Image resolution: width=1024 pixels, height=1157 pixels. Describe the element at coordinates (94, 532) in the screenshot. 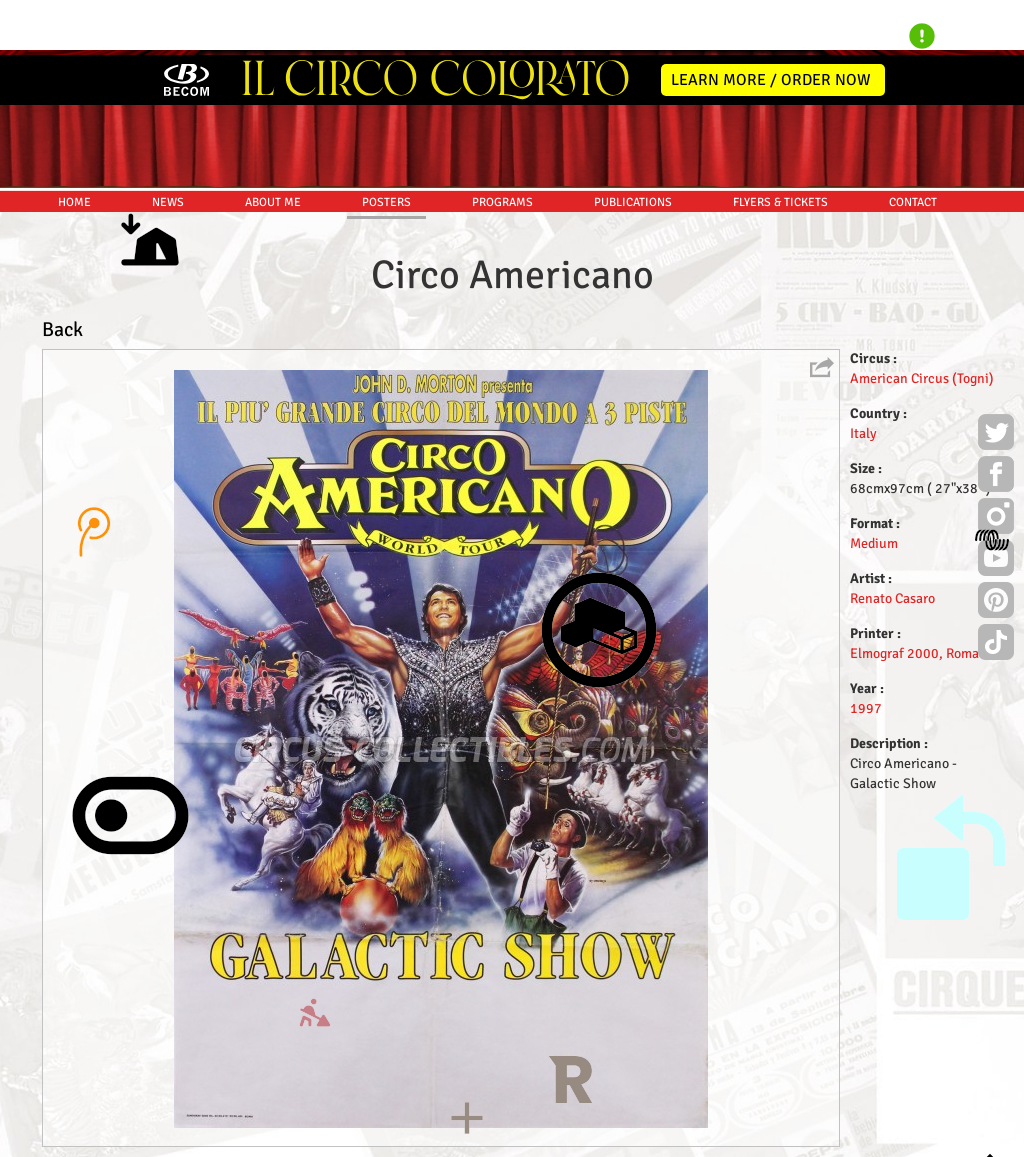

I see `open tencent weibo app` at that location.